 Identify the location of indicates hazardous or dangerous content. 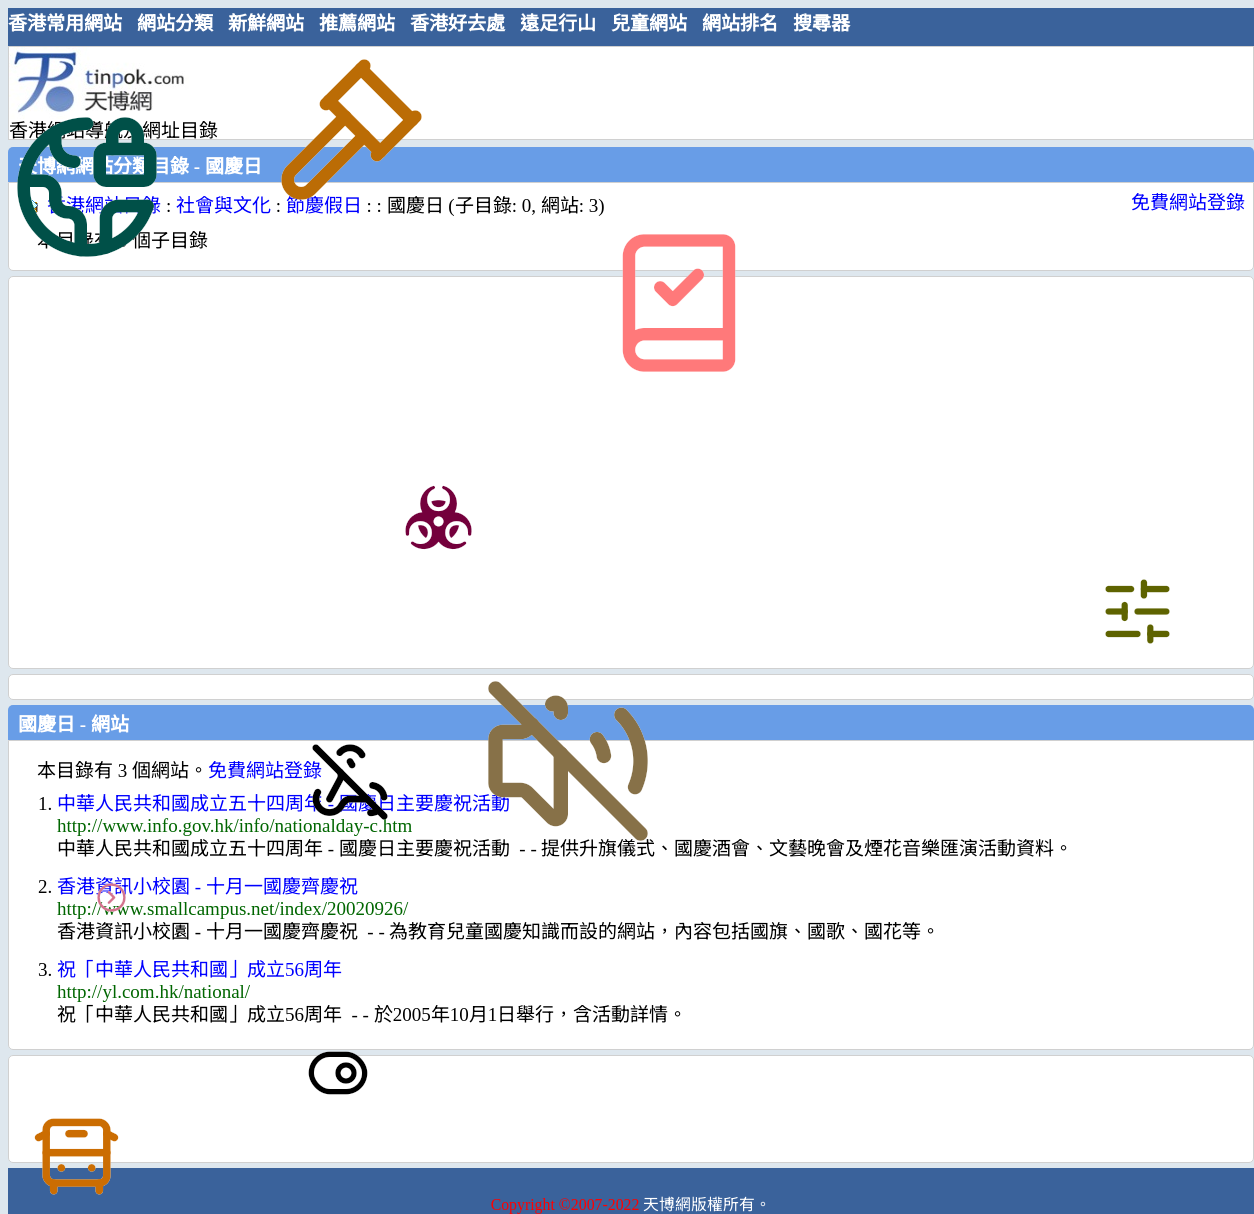
(438, 517).